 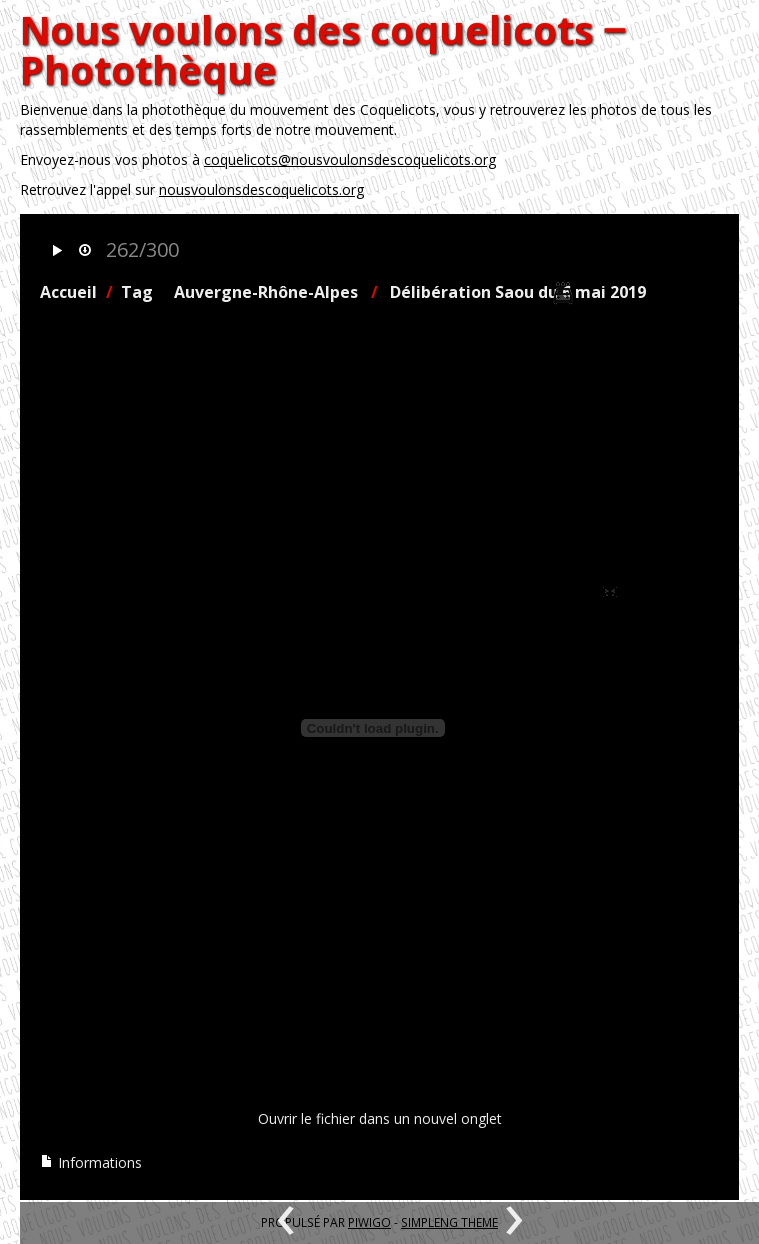 What do you see at coordinates (610, 592) in the screenshot?
I see `access audio recordings or voice memos` at bounding box center [610, 592].